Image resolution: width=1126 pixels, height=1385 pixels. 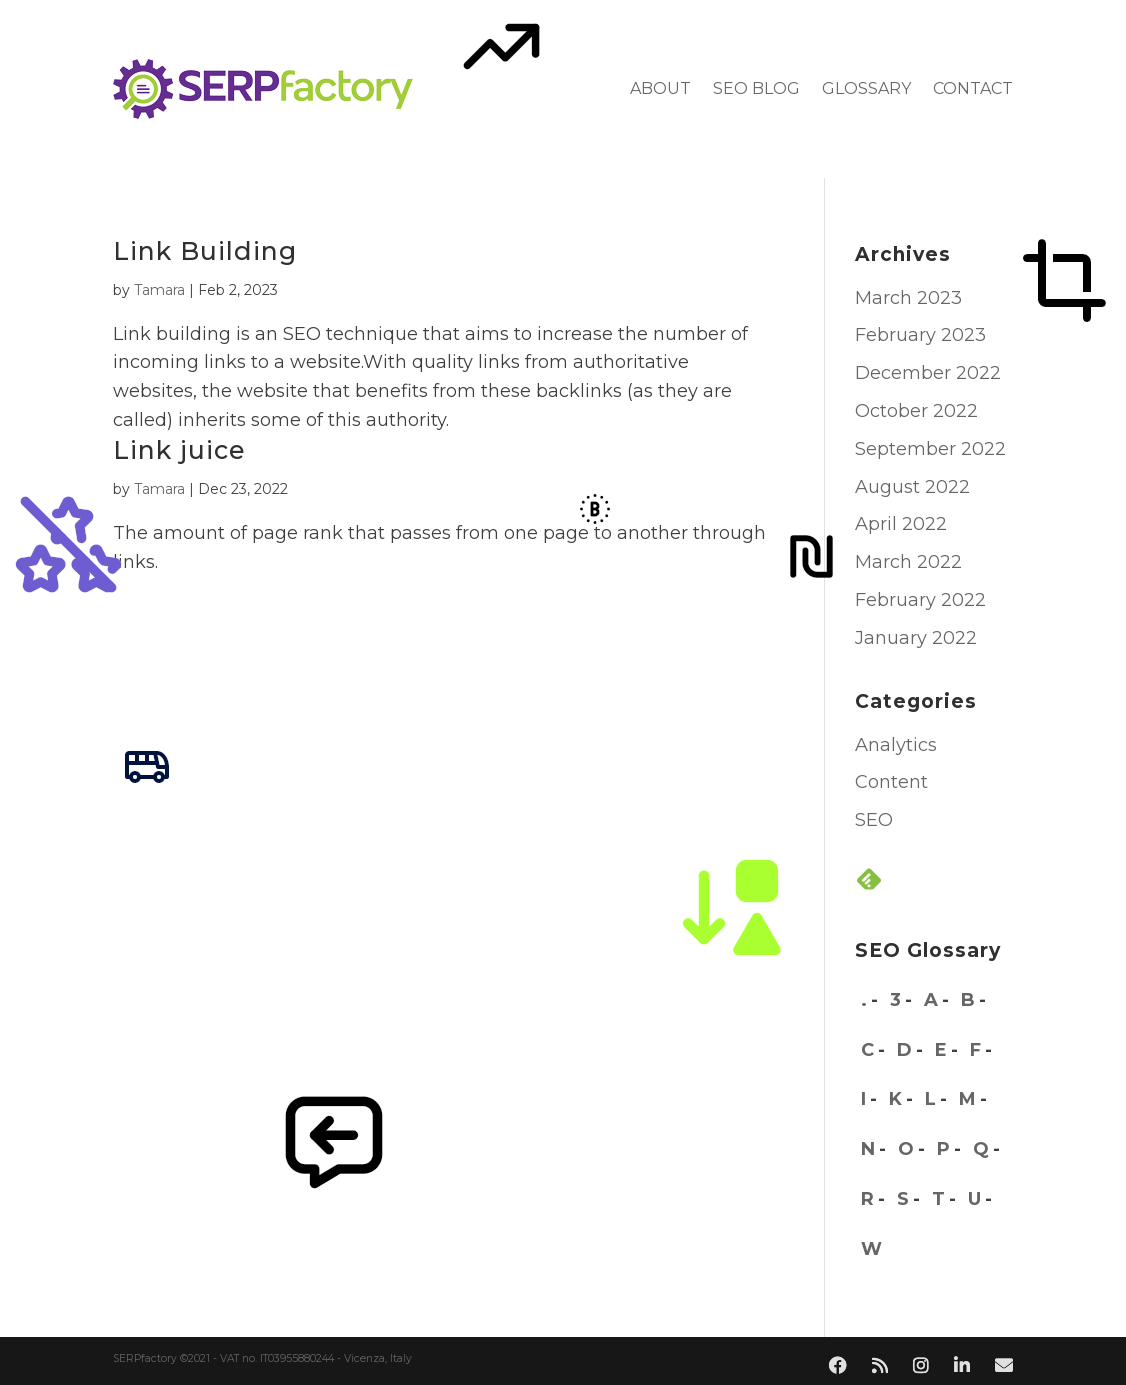 I want to click on indicates bold text formatting option, so click(x=595, y=509).